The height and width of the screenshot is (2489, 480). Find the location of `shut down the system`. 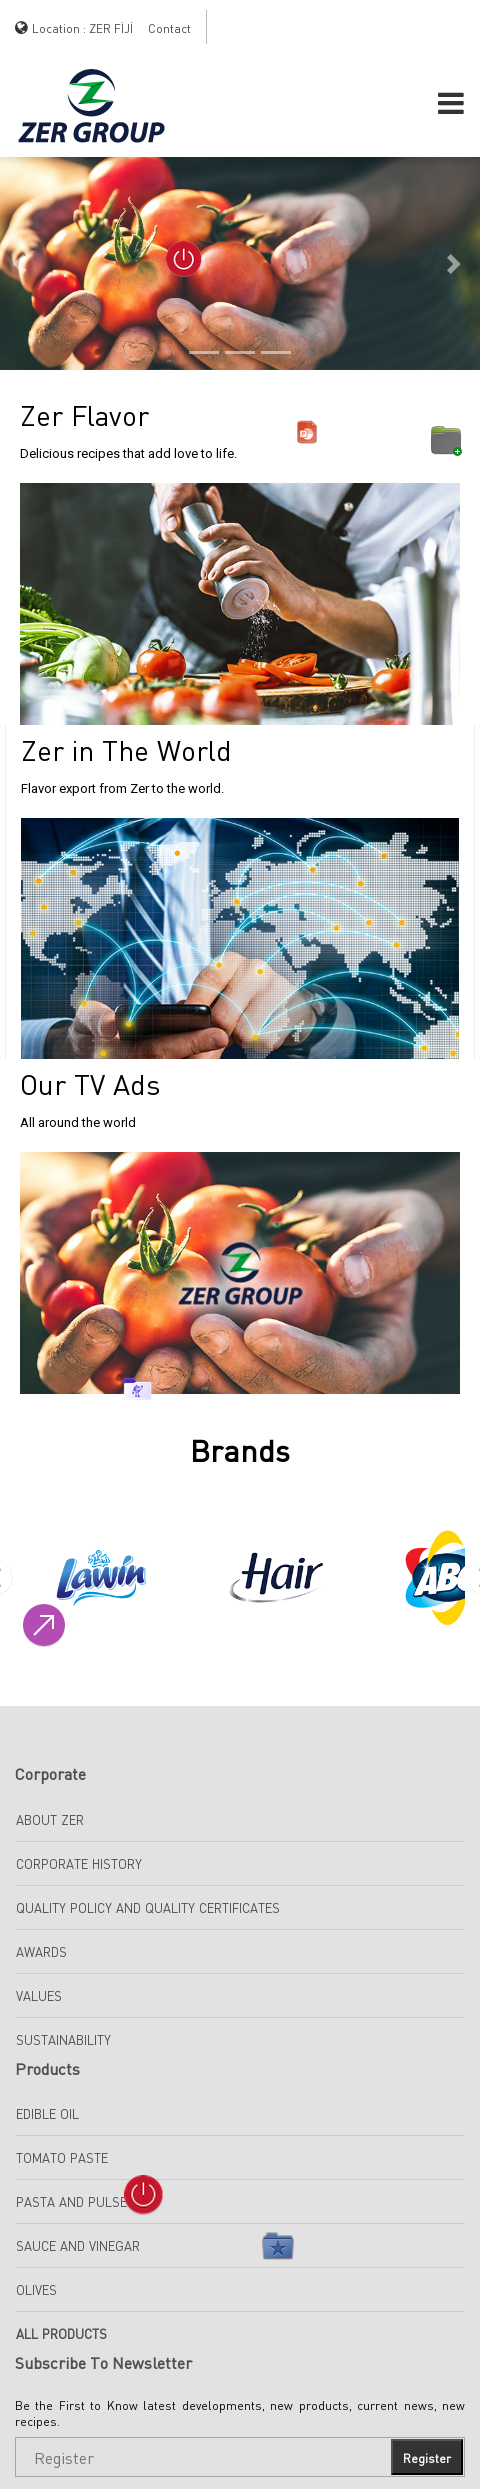

shut down the system is located at coordinates (184, 259).